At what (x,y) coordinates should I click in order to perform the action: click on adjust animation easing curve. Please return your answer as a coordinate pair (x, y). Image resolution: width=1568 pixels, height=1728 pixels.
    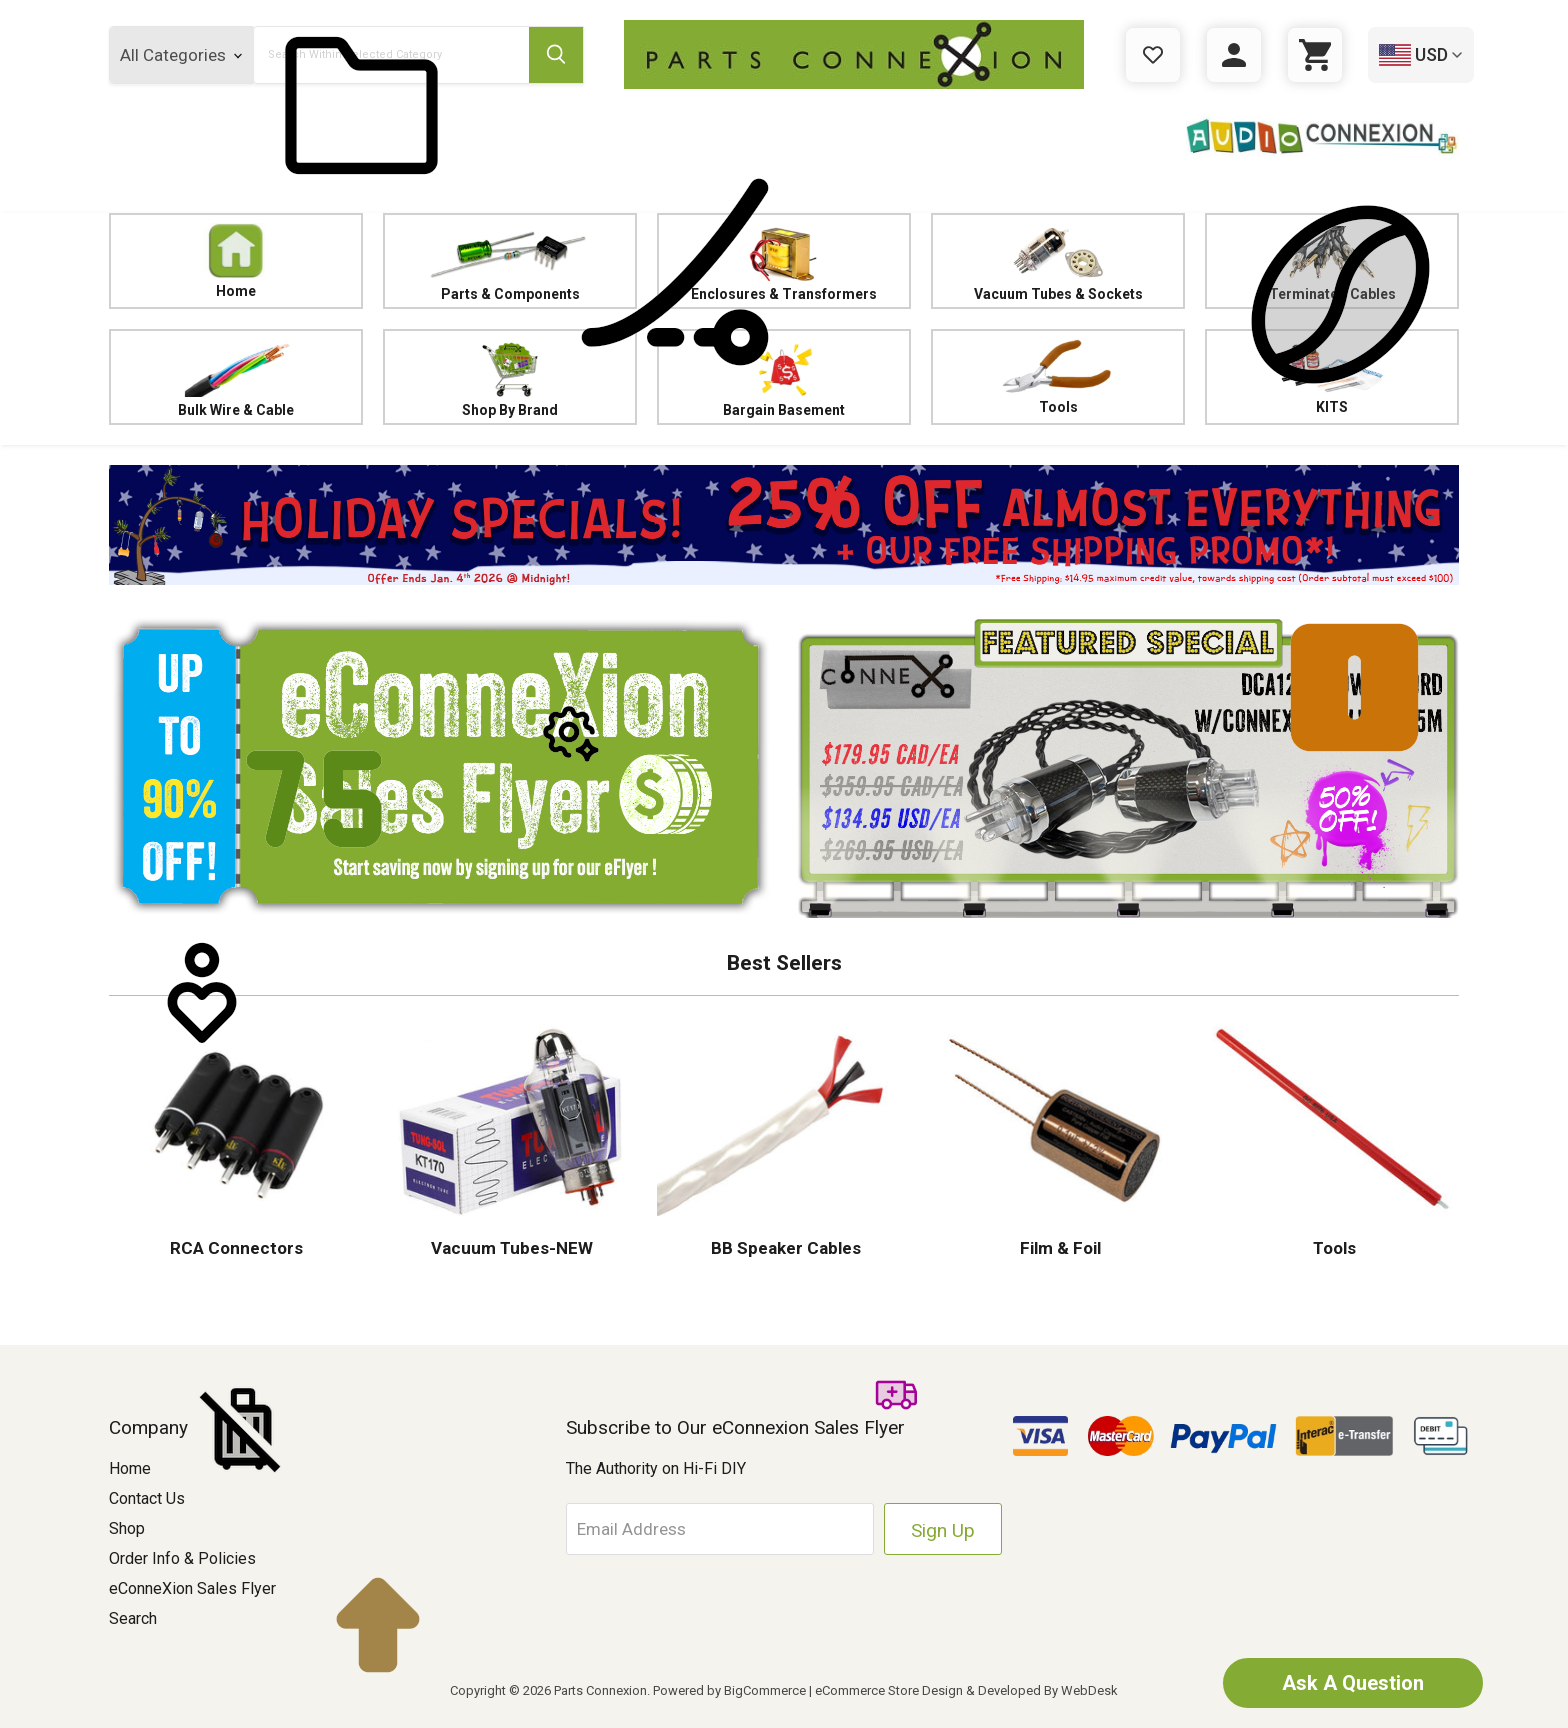
    Looking at the image, I should click on (675, 272).